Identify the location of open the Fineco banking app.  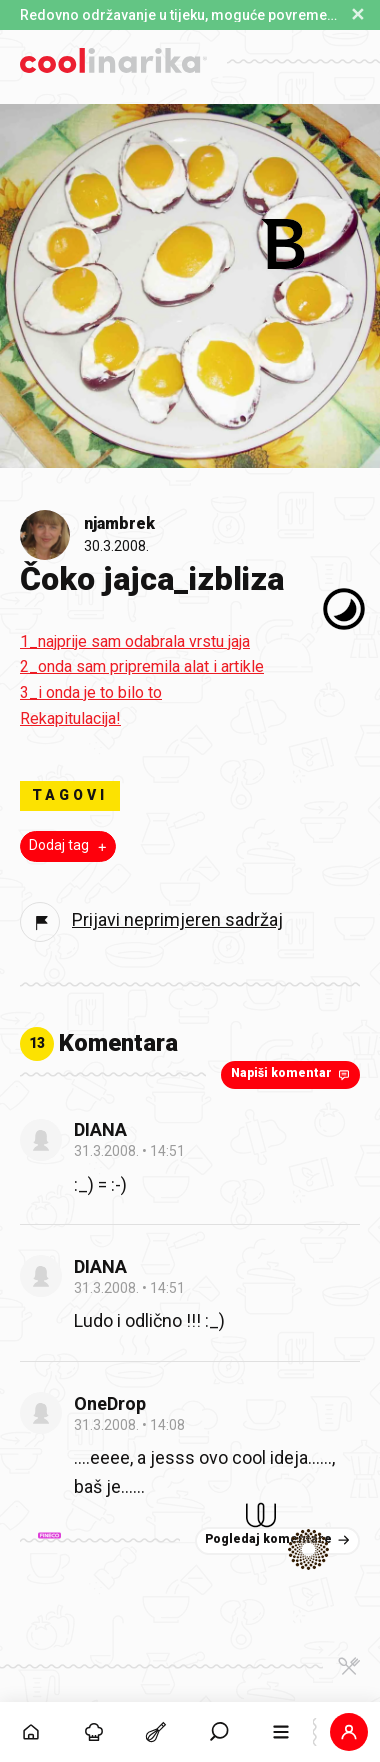
(49, 1535).